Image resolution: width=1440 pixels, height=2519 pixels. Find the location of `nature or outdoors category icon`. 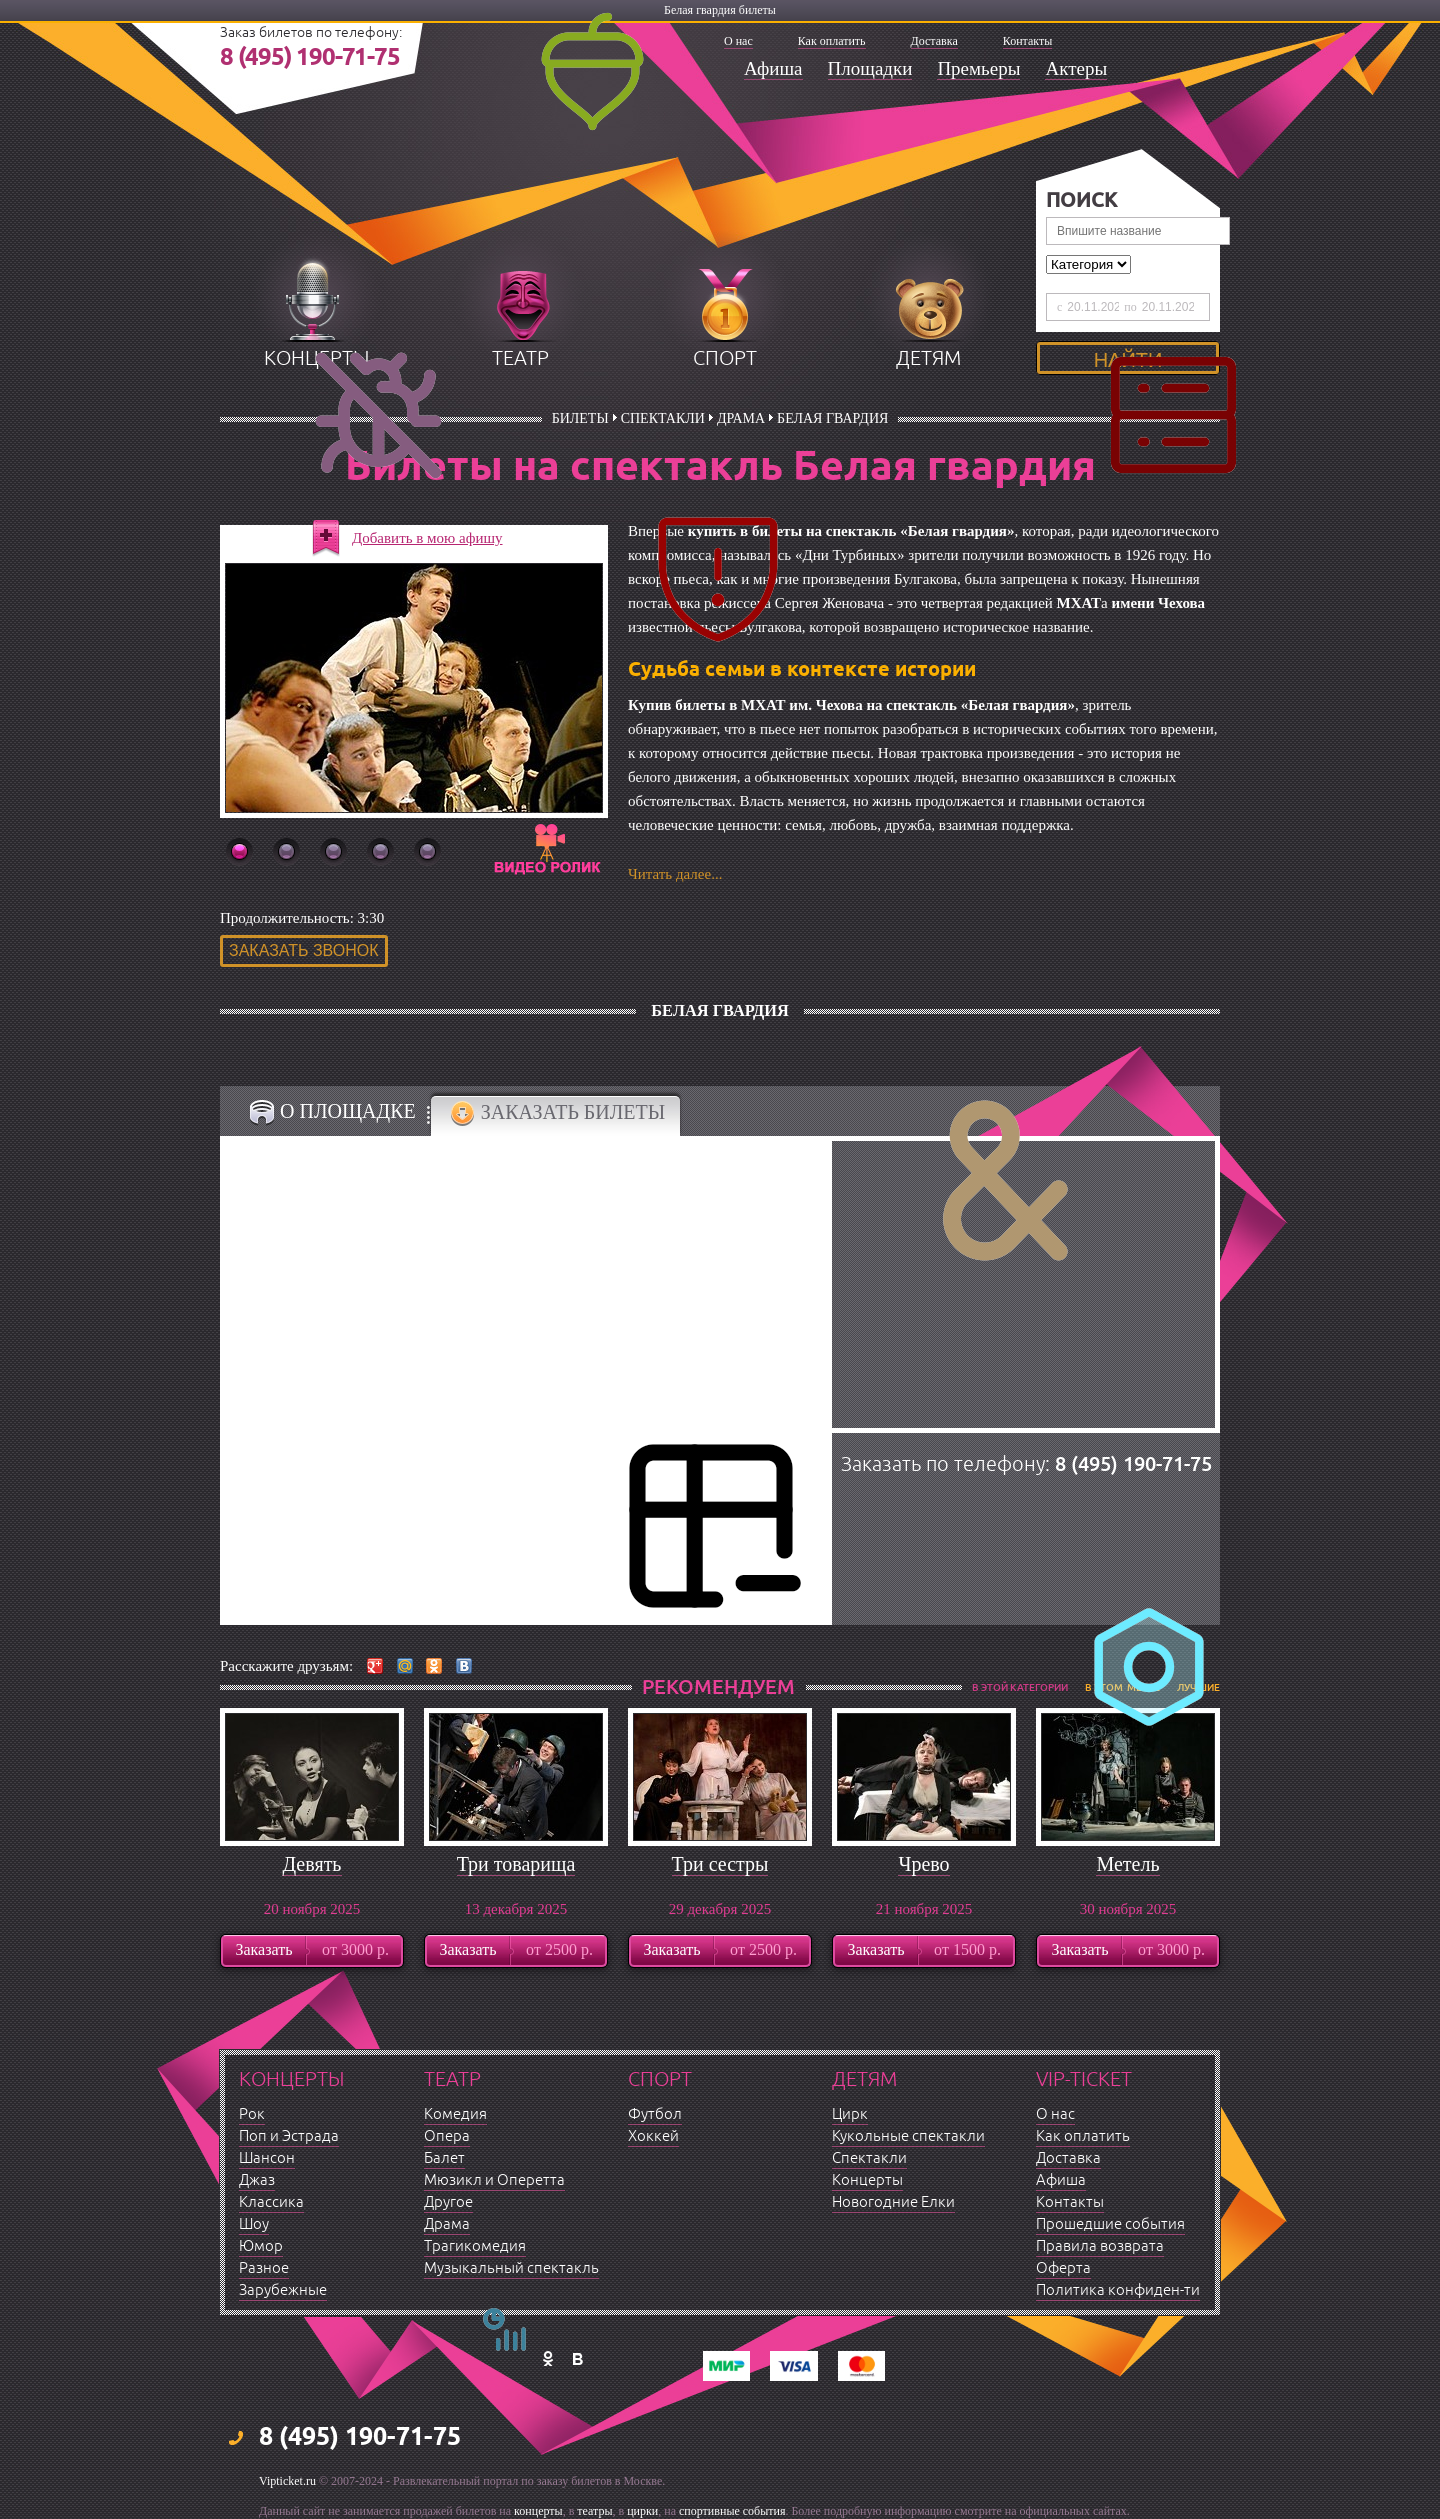

nature or outdoors category icon is located at coordinates (592, 71).